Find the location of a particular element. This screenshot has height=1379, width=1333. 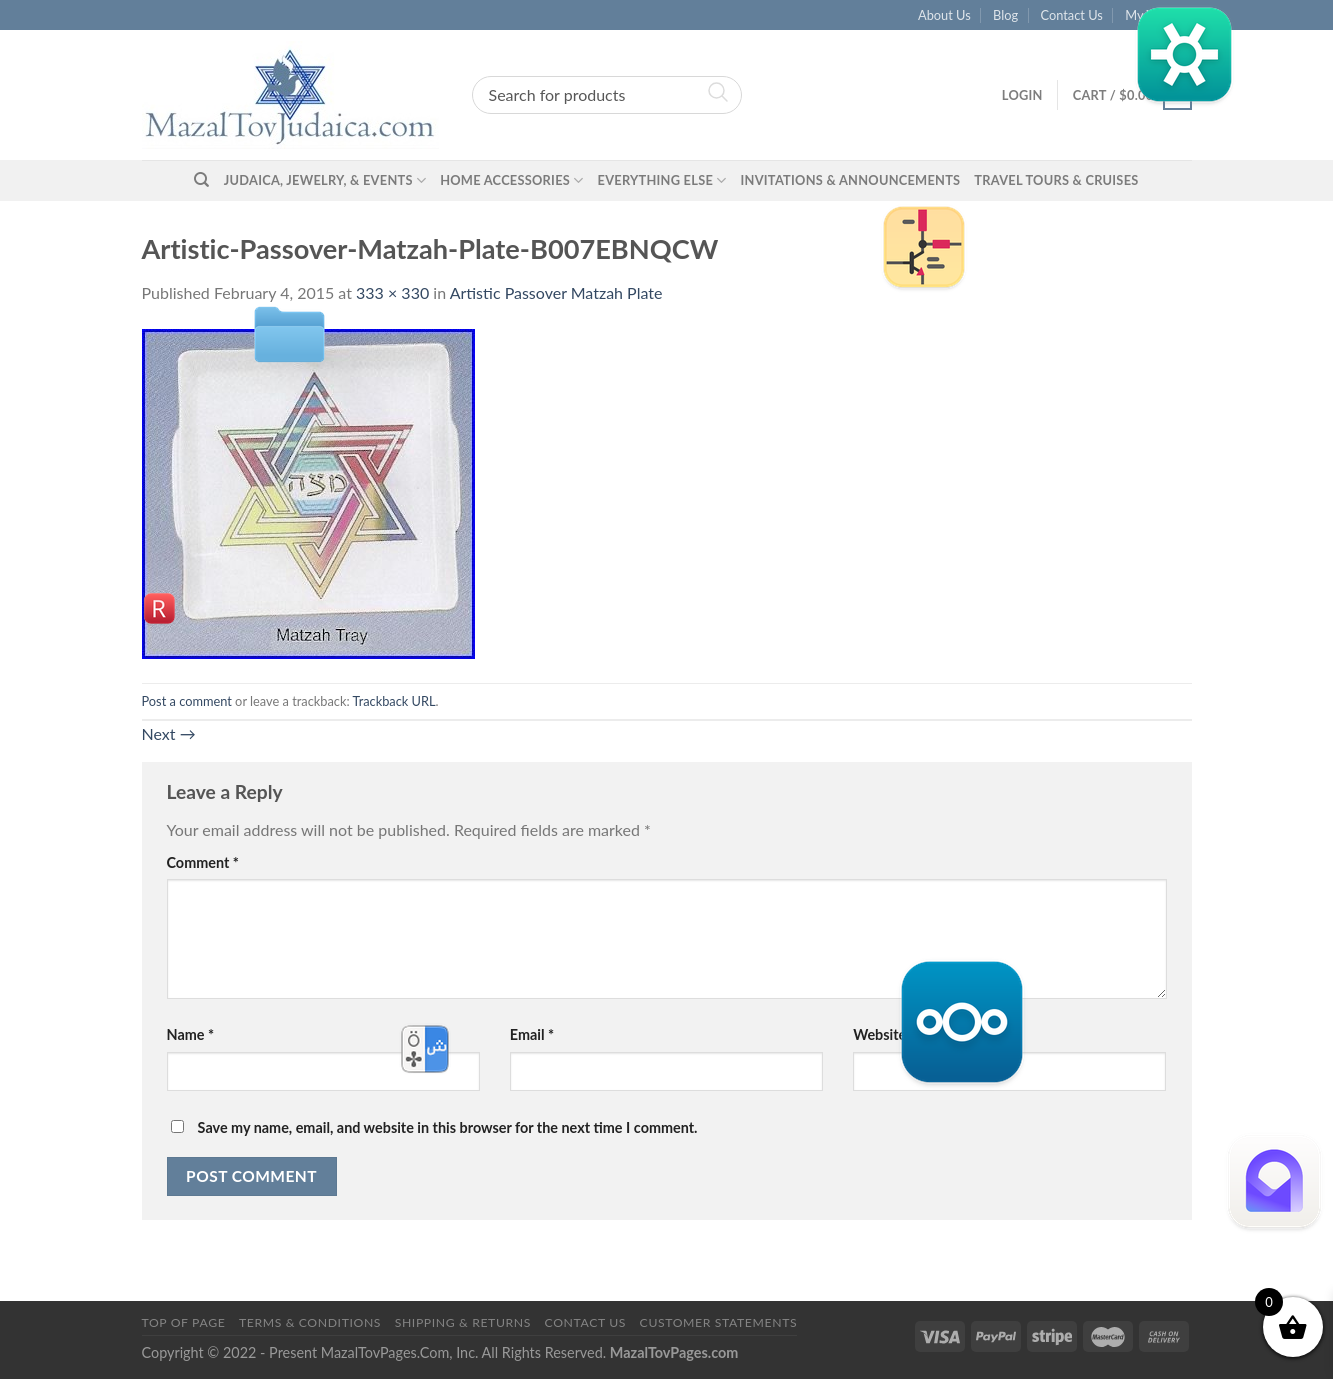

open eeschema circuit schematic editor is located at coordinates (924, 247).